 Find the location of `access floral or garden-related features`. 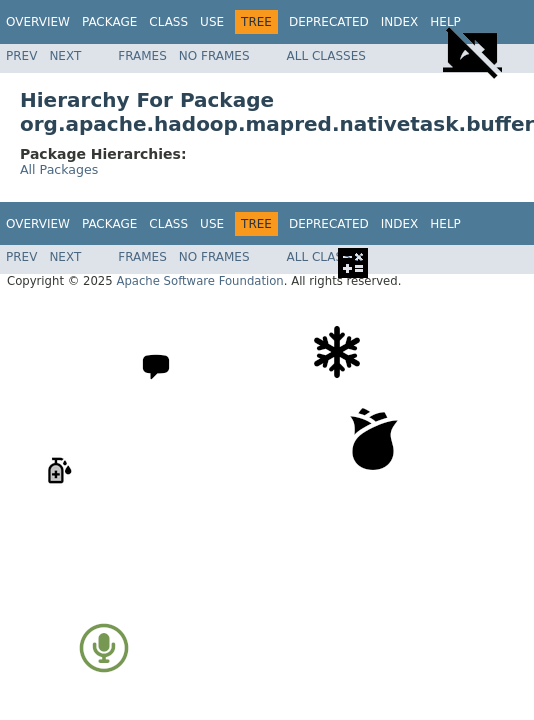

access floral or garden-related features is located at coordinates (373, 439).